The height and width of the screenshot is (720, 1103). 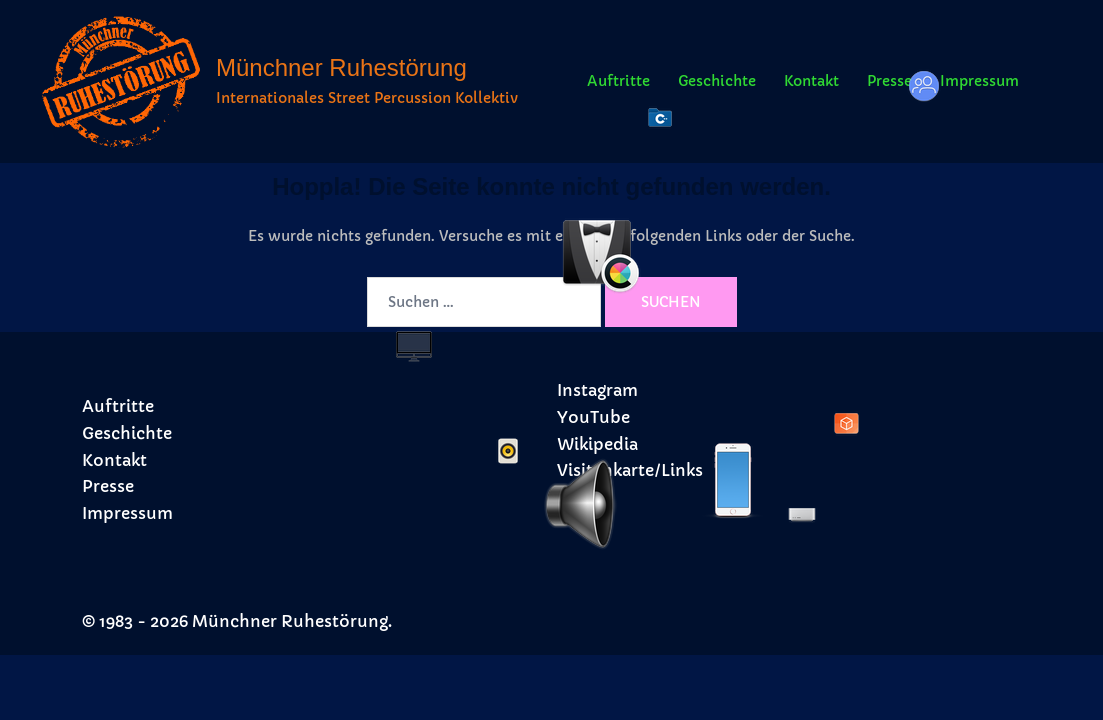 I want to click on open sound or audio settings panel, so click(x=508, y=451).